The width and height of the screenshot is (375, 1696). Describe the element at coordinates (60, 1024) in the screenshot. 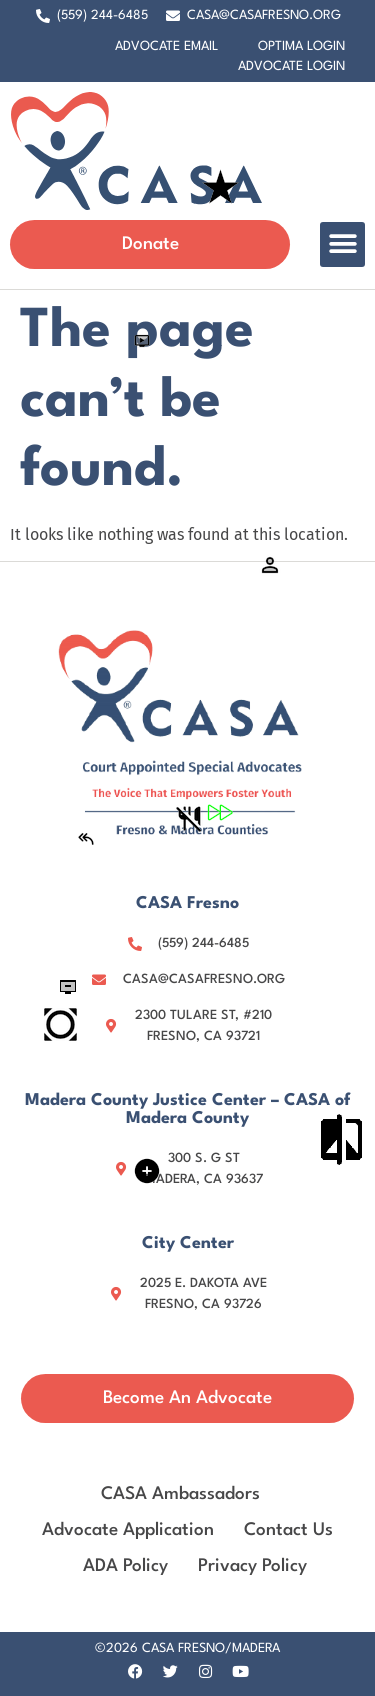

I see `expand content to fullscreen mode` at that location.